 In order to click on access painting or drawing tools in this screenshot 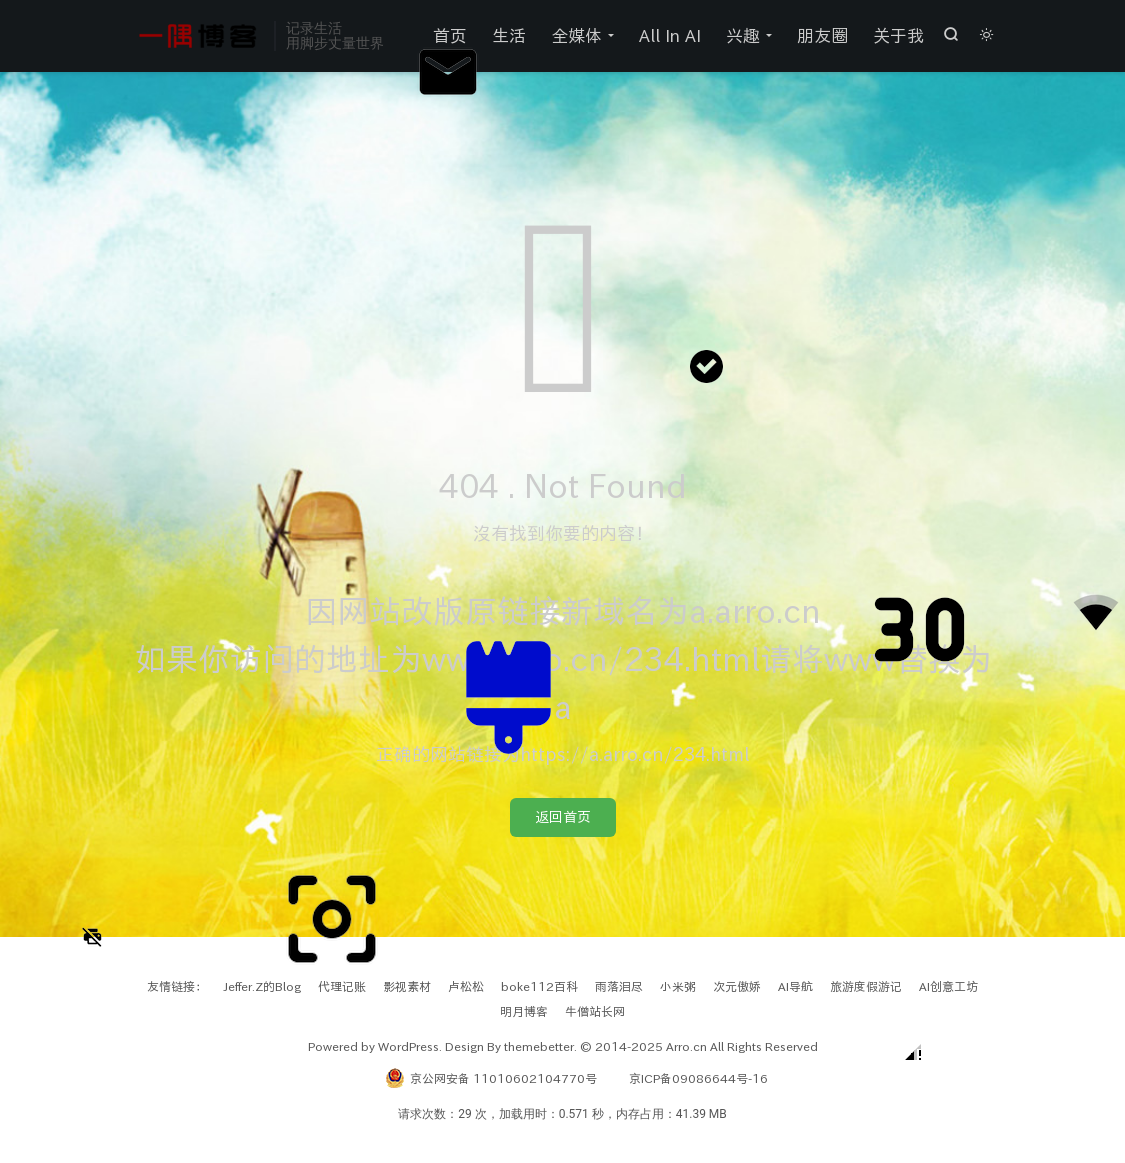, I will do `click(508, 697)`.